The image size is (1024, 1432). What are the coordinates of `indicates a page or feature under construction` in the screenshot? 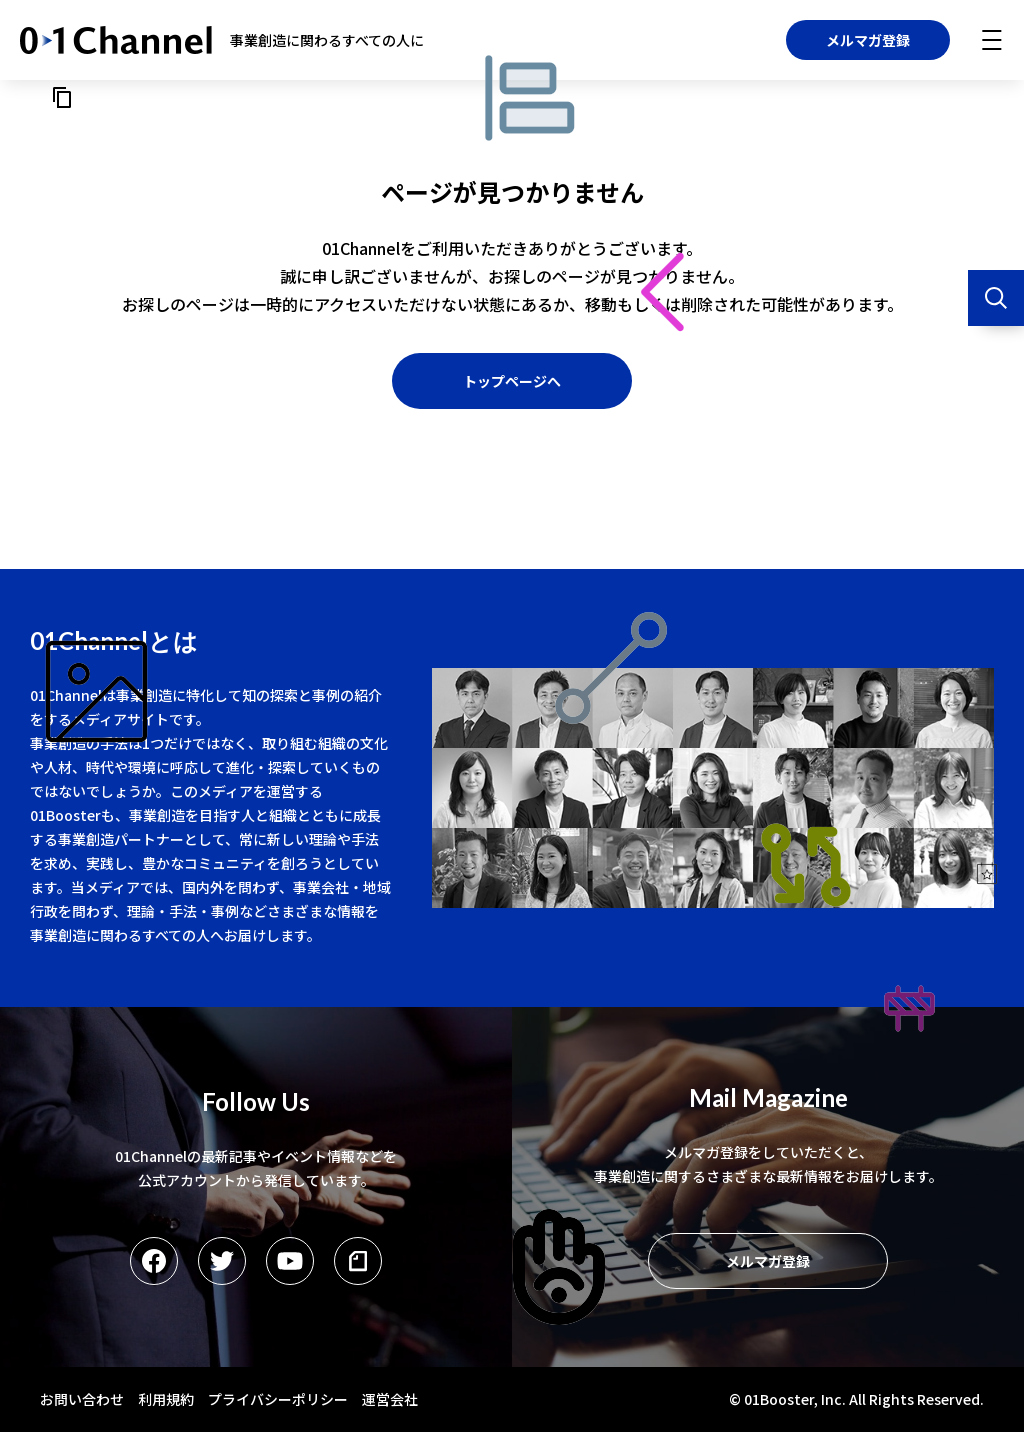 It's located at (909, 1008).